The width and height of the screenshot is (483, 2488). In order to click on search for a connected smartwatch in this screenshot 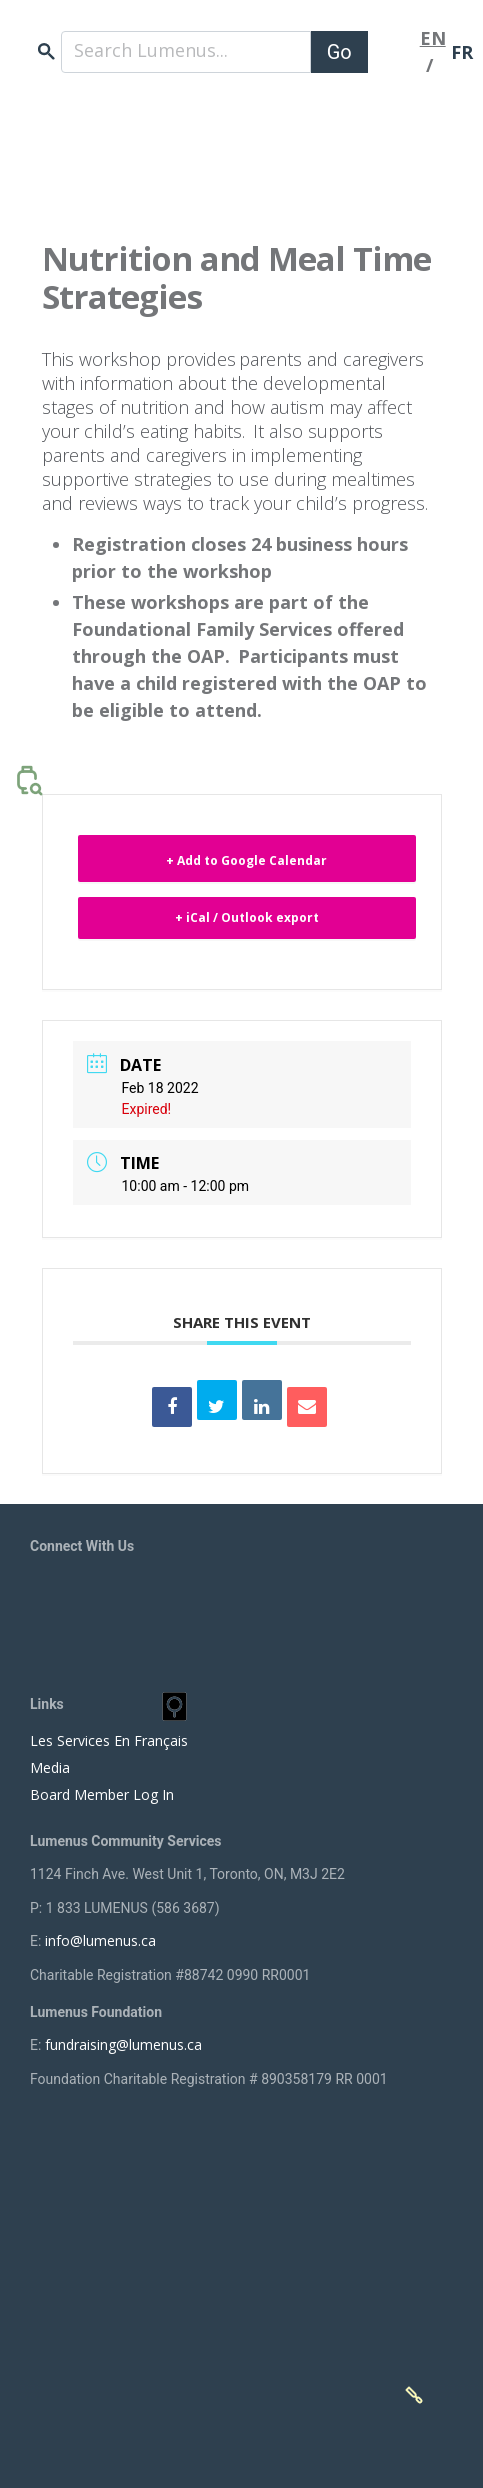, I will do `click(27, 780)`.